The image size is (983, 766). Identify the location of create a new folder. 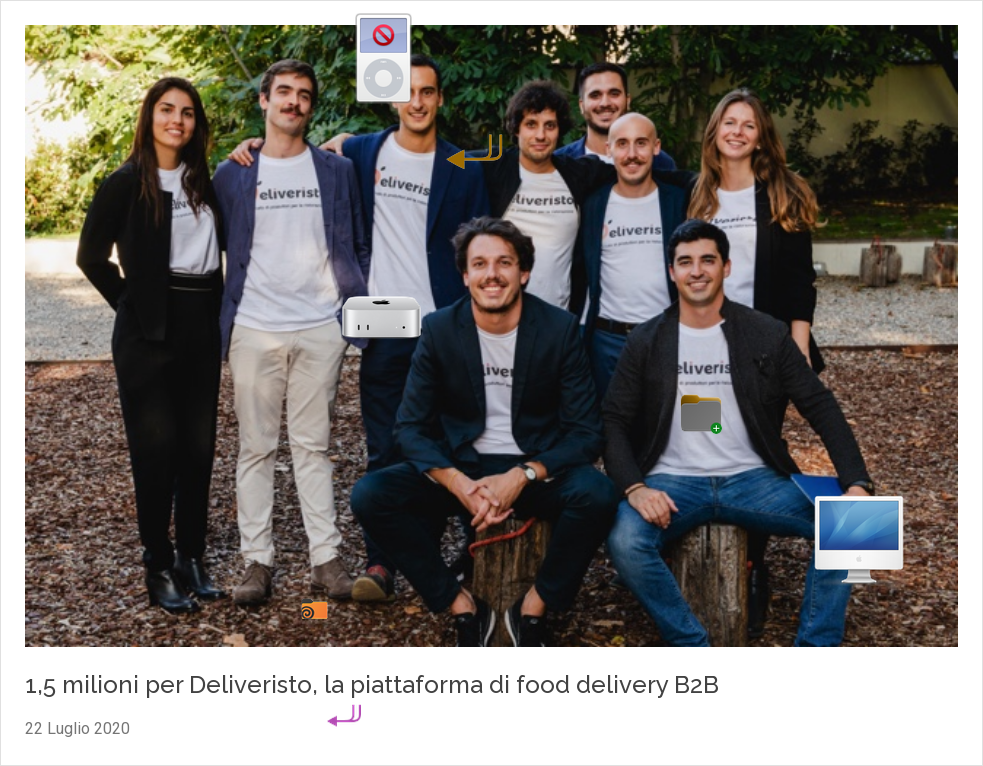
(701, 413).